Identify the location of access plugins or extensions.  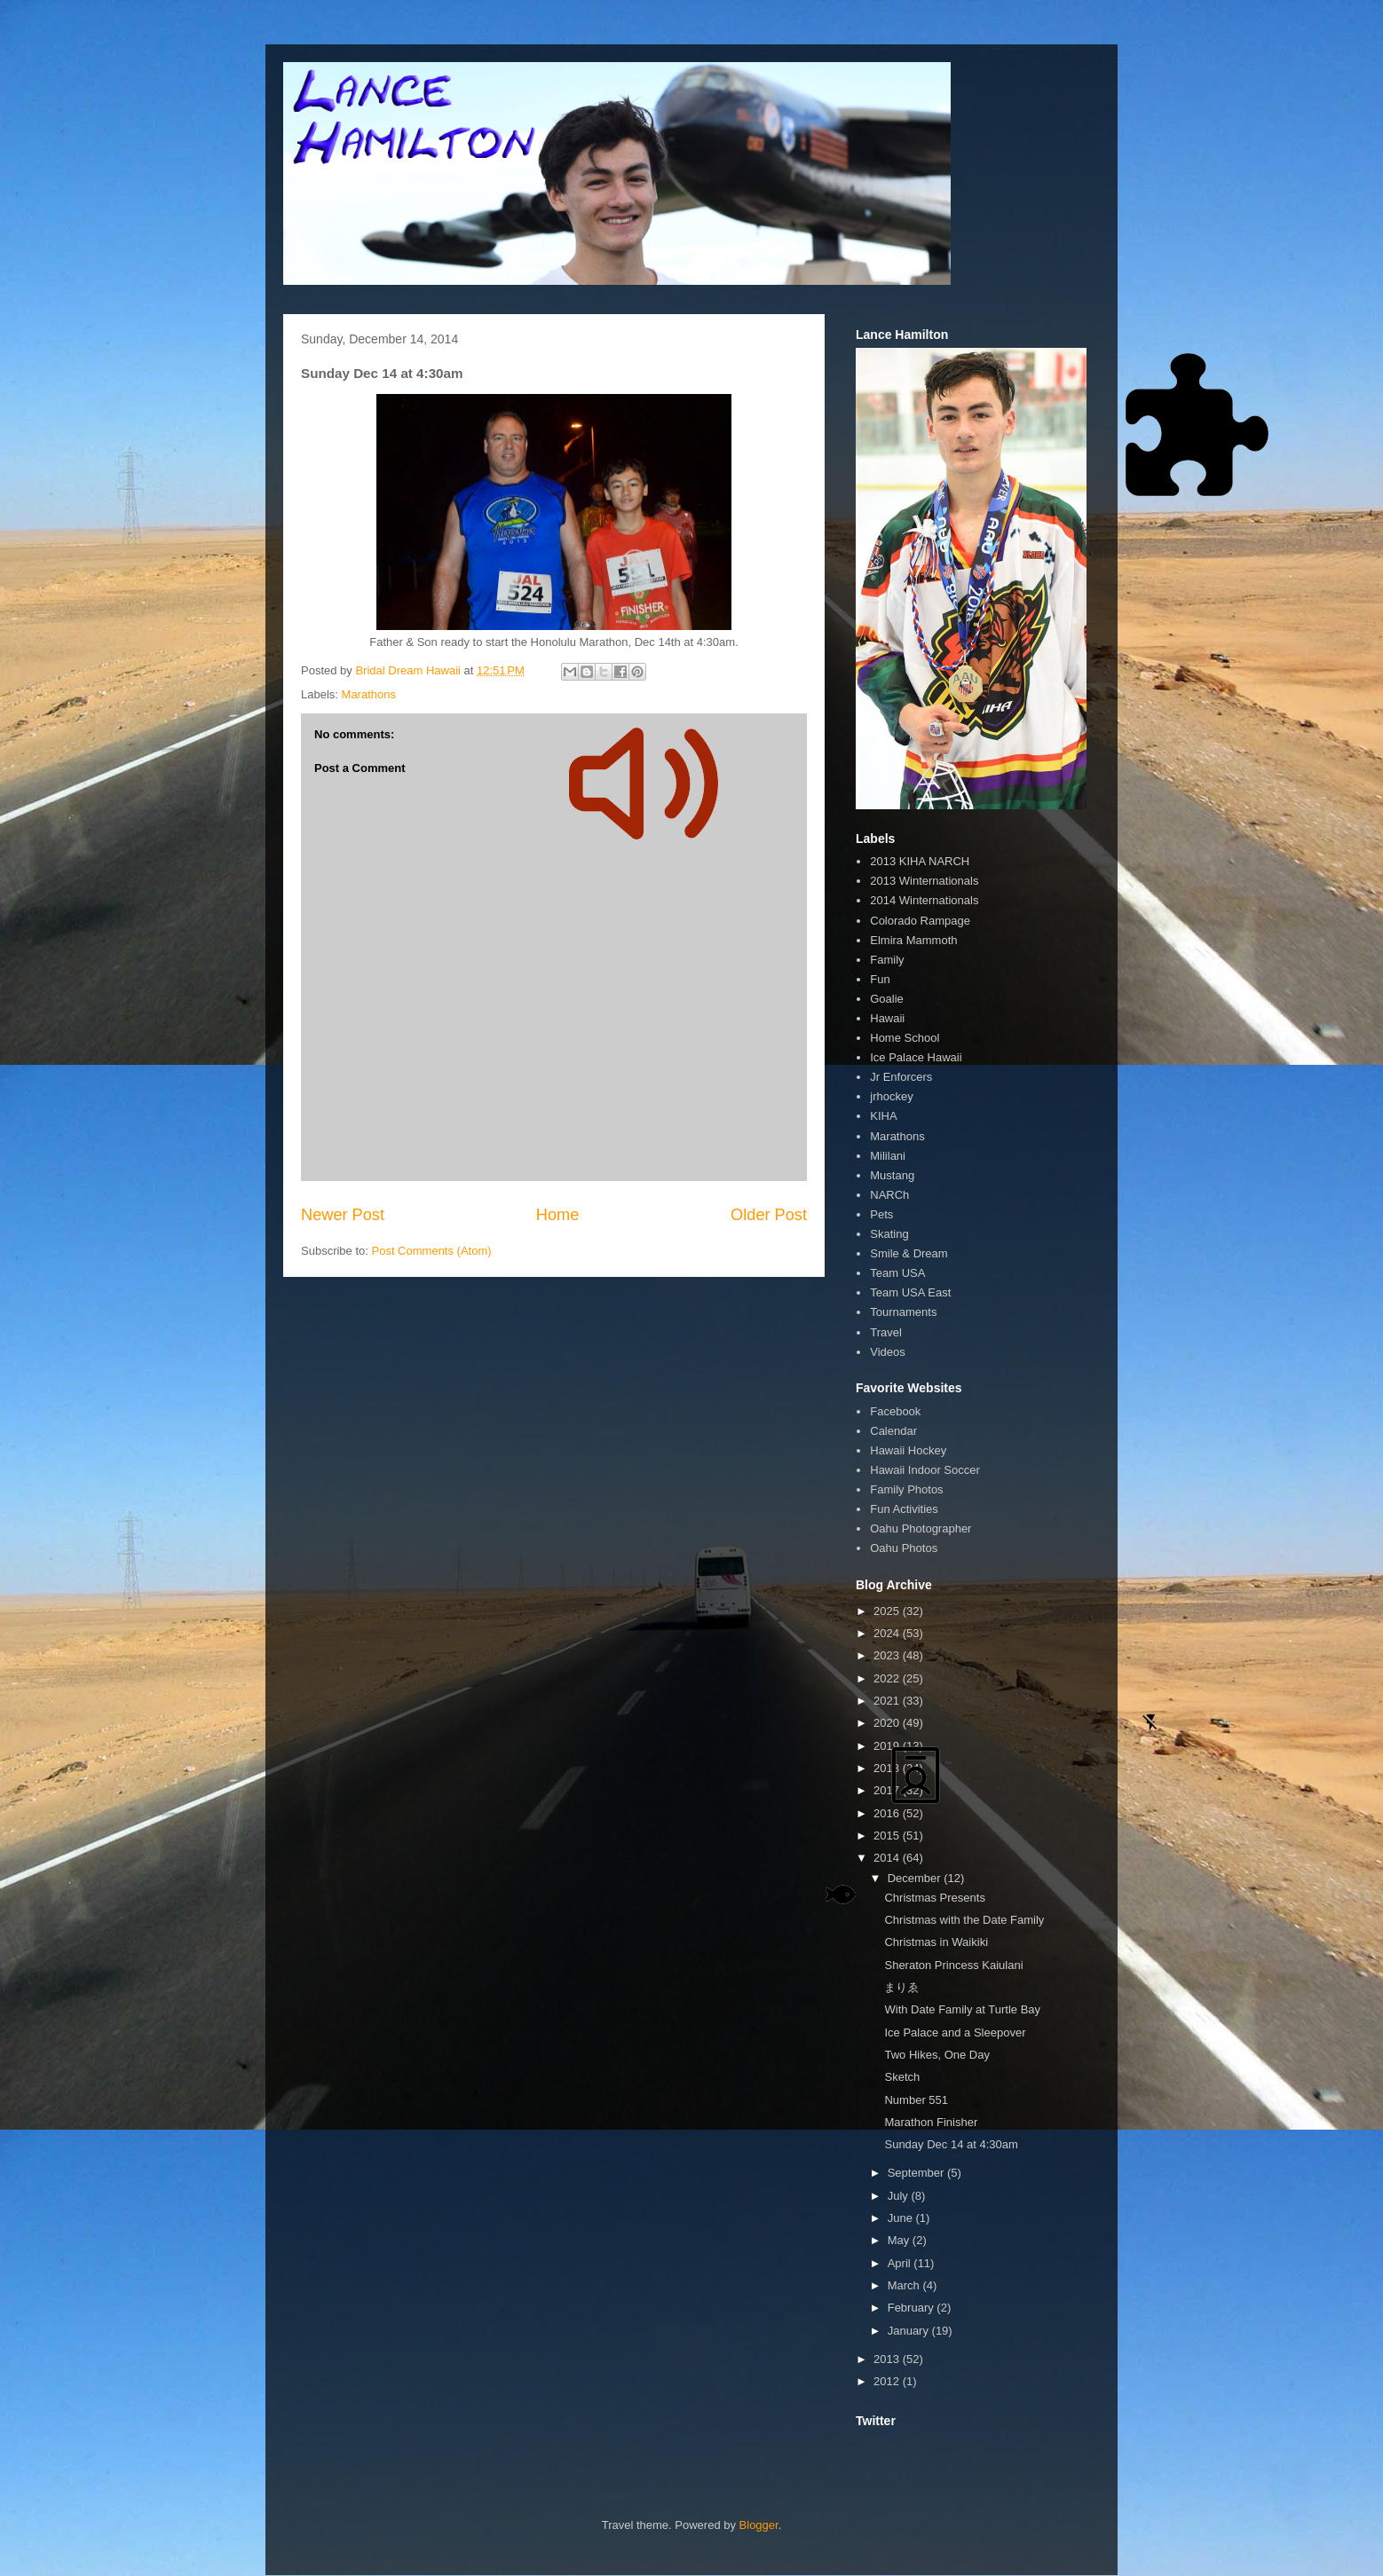
(1197, 424).